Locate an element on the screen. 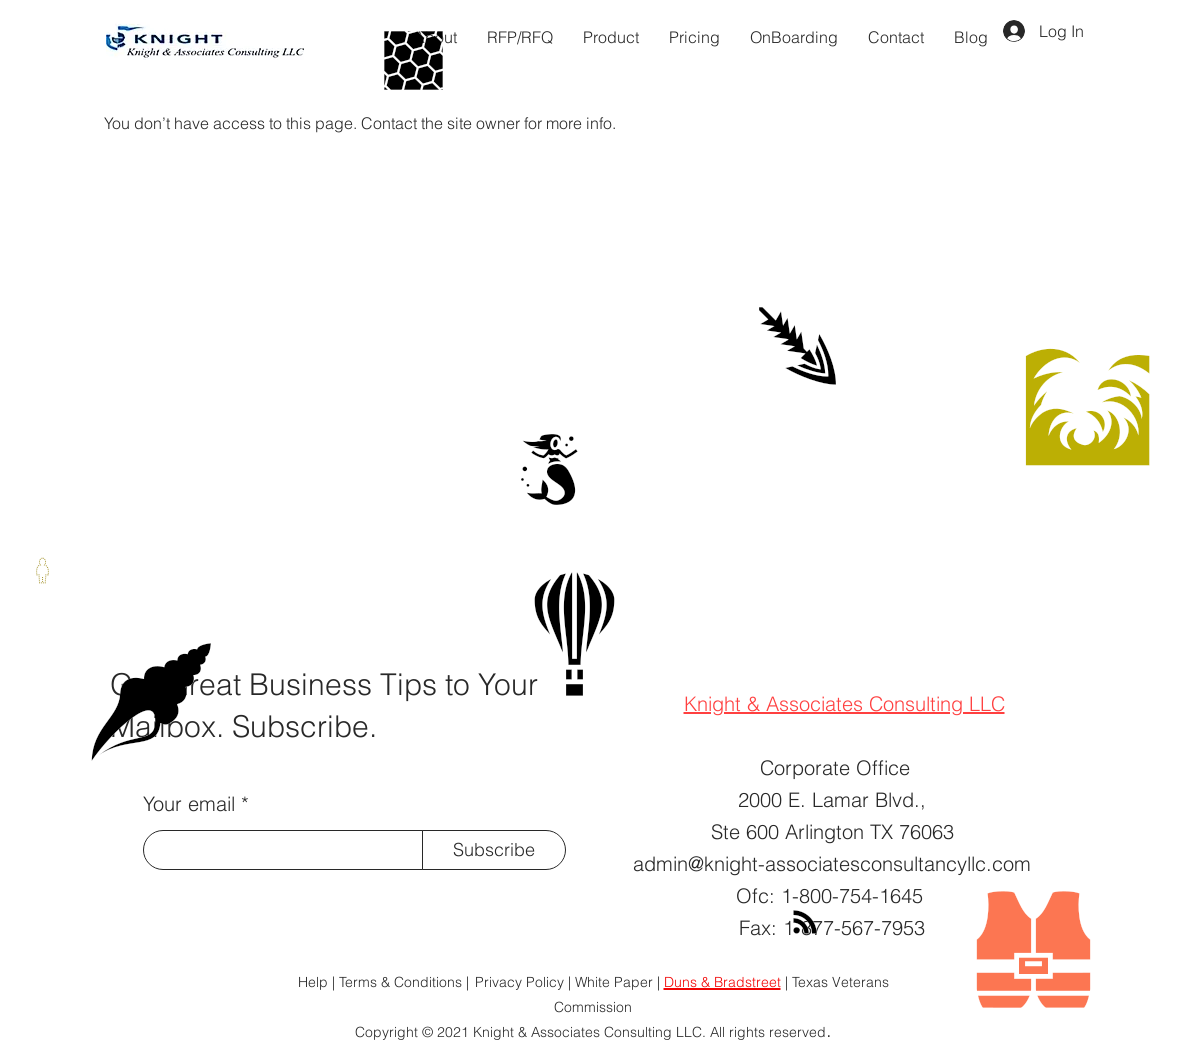 The image size is (1187, 1042). enter a fire-themed portal or dungeon is located at coordinates (1087, 403).